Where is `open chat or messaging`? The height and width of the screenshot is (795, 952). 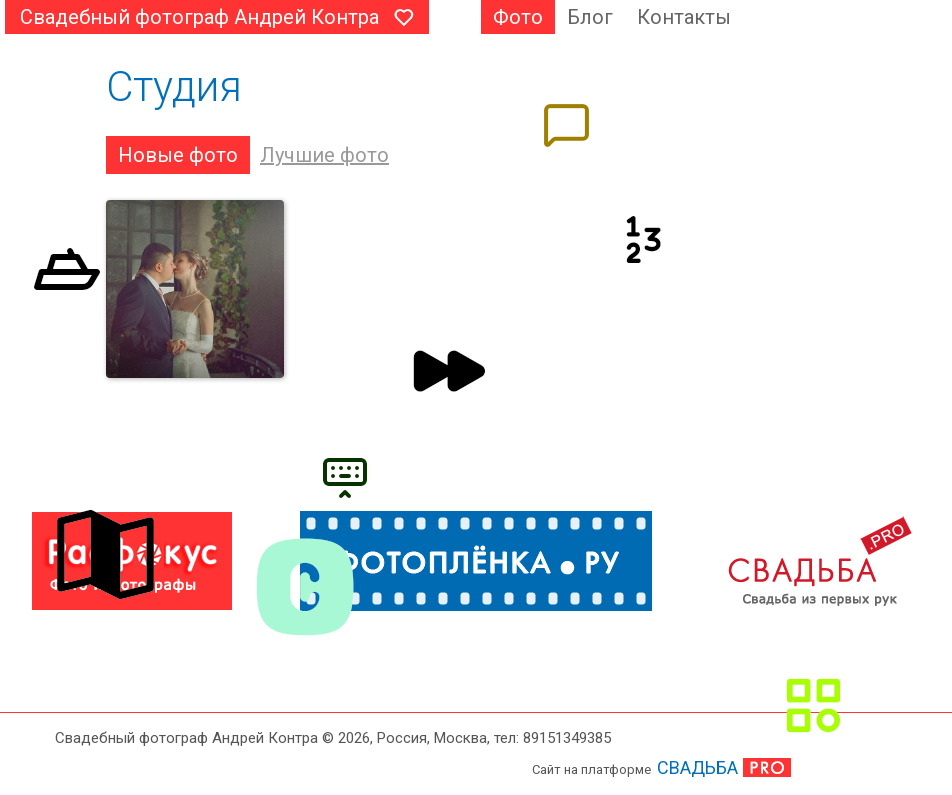
open chat or messaging is located at coordinates (566, 124).